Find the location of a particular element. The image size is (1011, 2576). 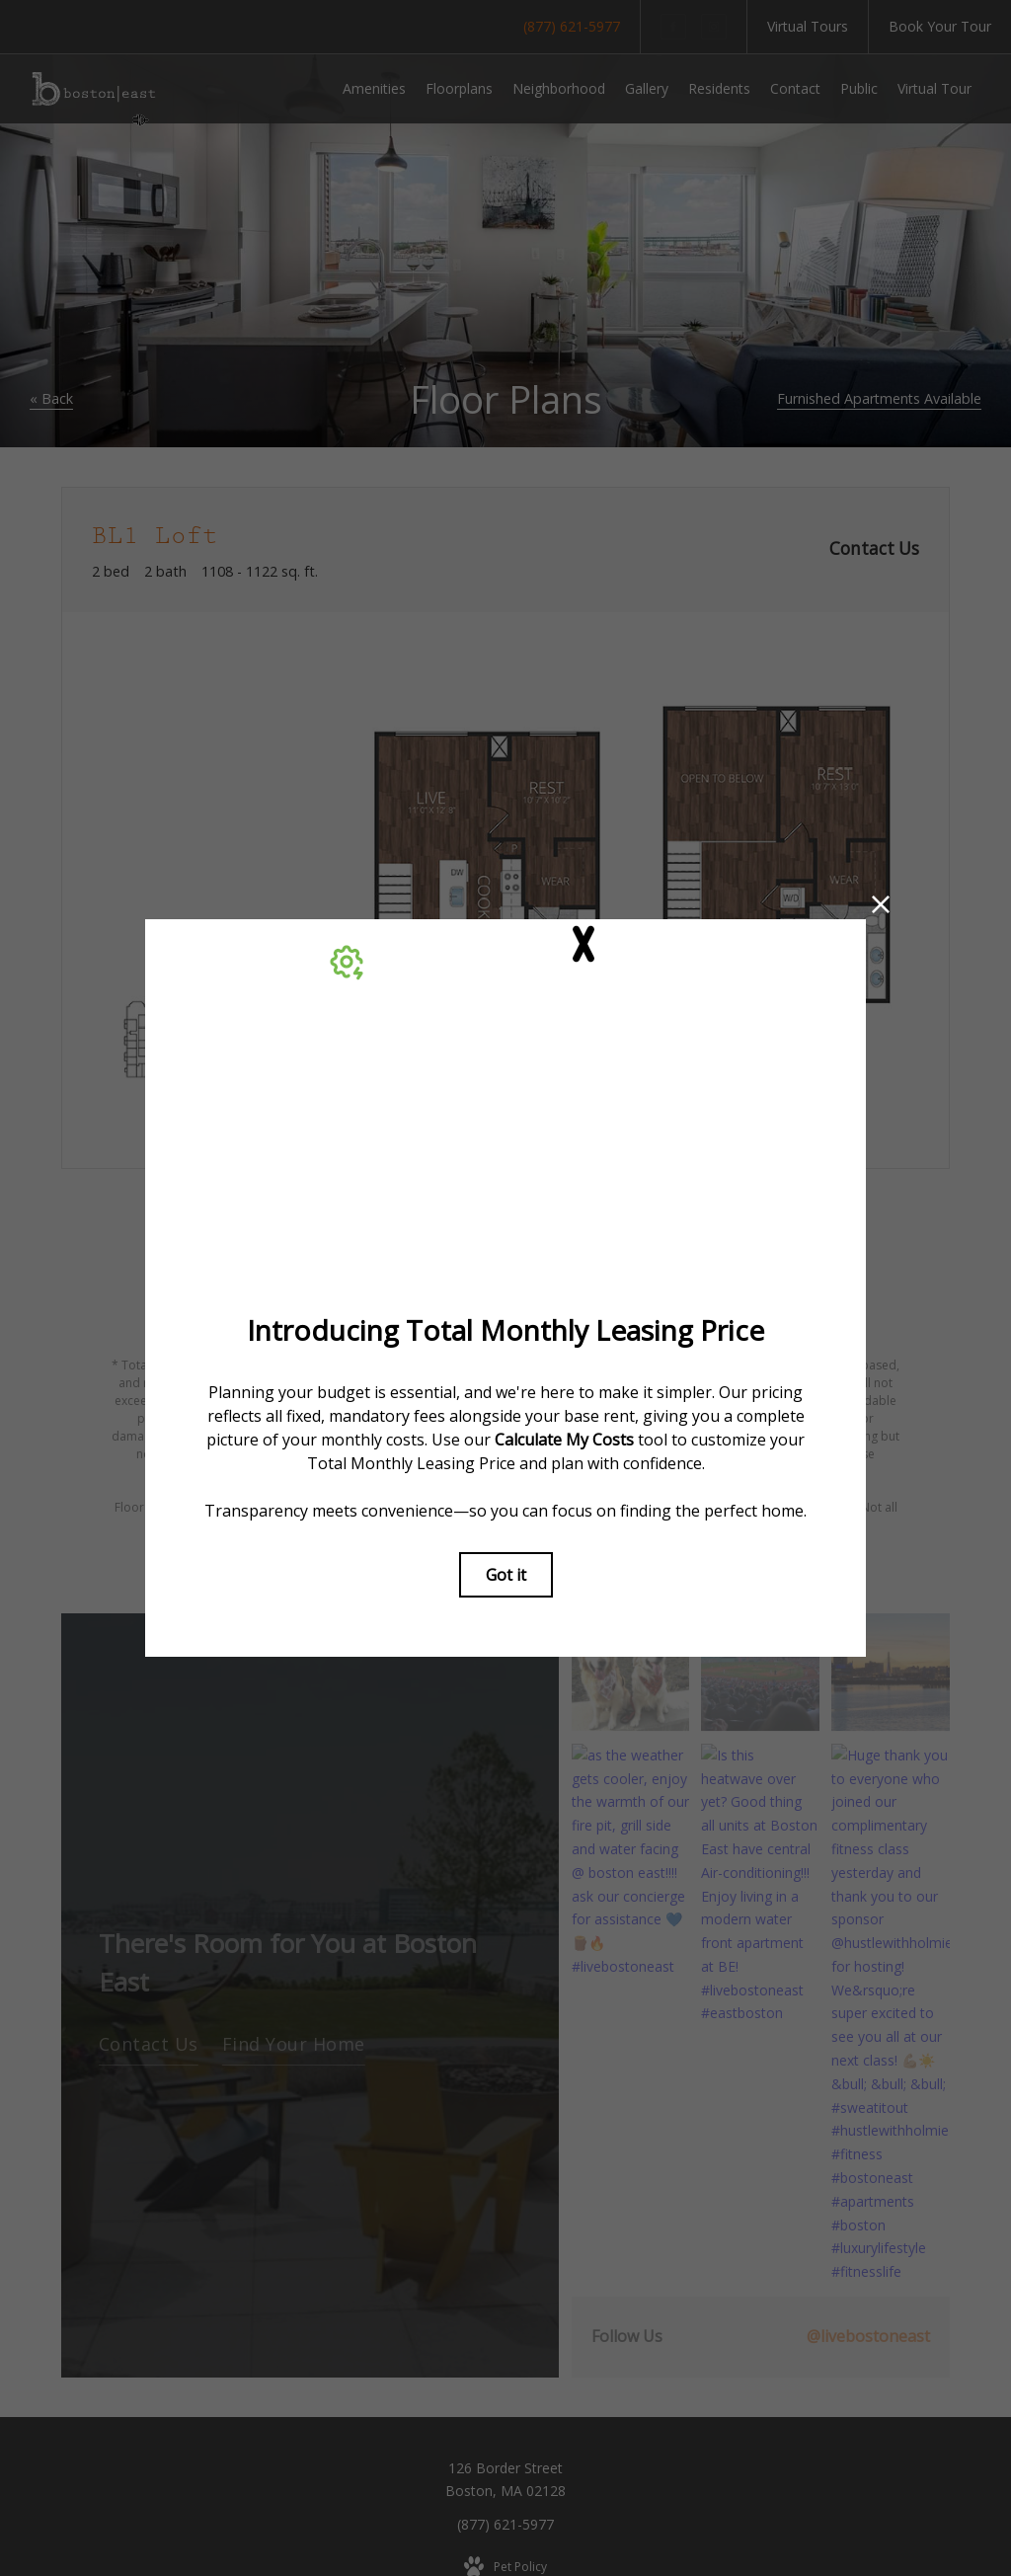

access power or performance settings is located at coordinates (347, 962).